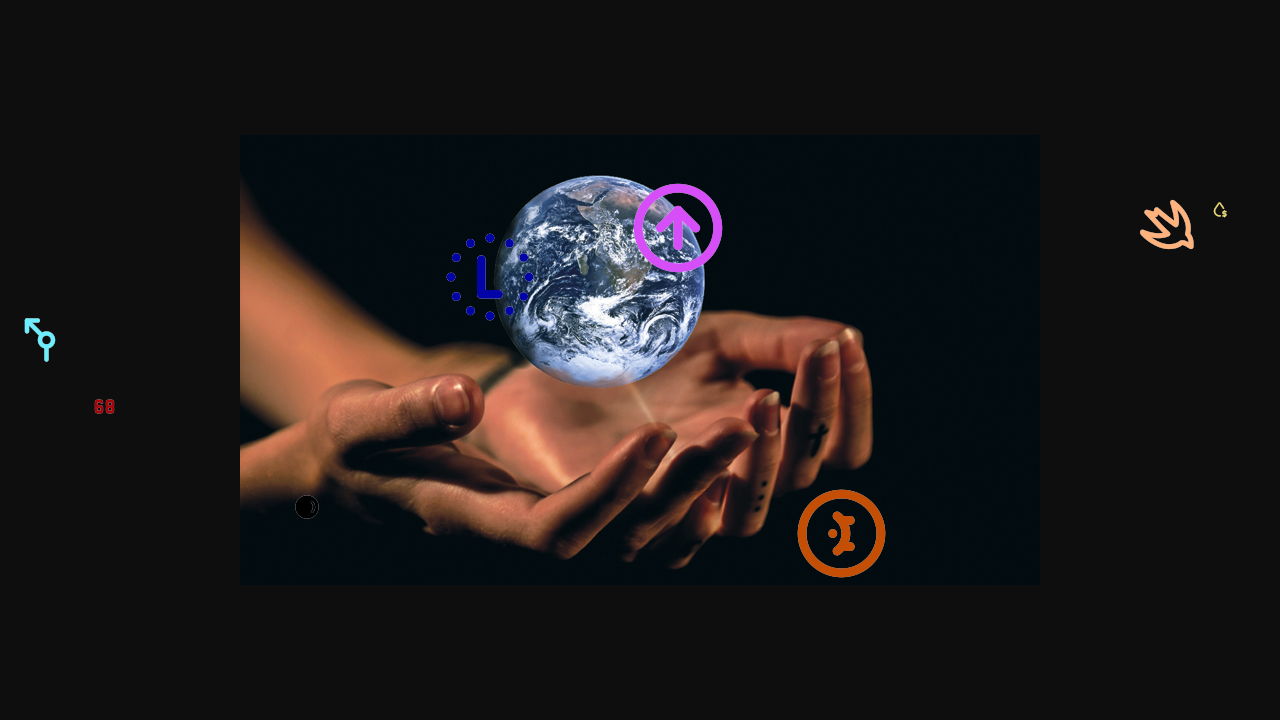 This screenshot has width=1280, height=720. I want to click on mantine UI library logo, so click(841, 533).